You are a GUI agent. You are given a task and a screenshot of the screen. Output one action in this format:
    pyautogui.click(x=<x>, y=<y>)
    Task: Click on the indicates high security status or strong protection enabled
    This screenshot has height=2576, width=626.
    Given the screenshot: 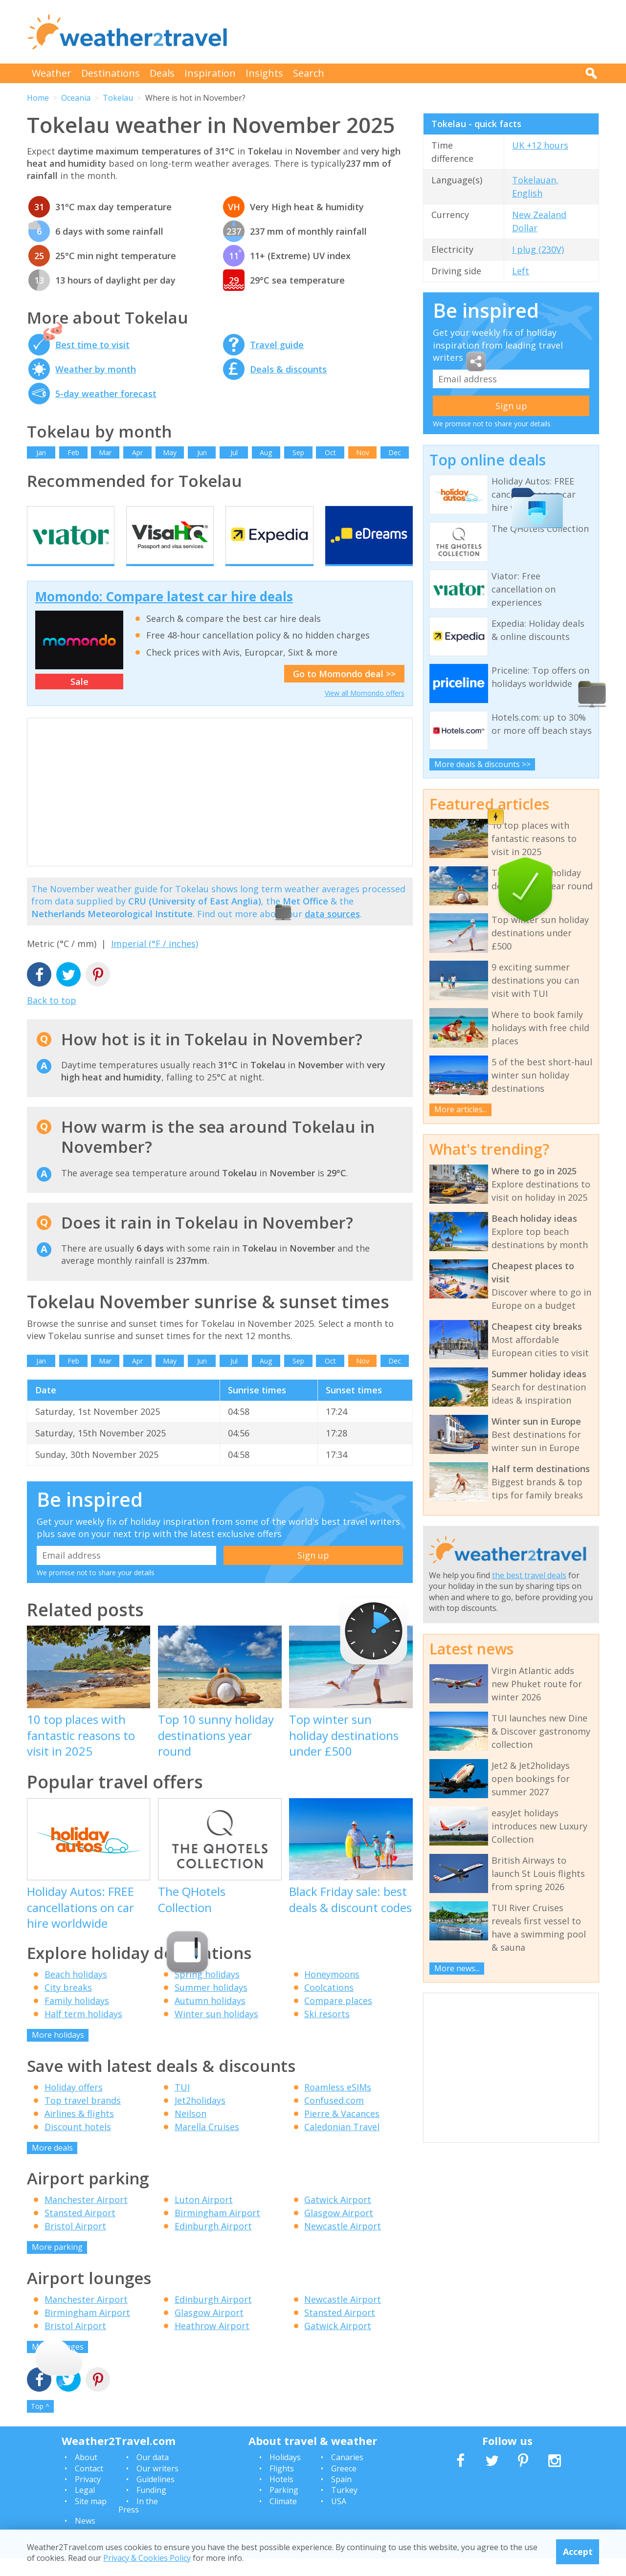 What is the action you would take?
    pyautogui.click(x=525, y=892)
    